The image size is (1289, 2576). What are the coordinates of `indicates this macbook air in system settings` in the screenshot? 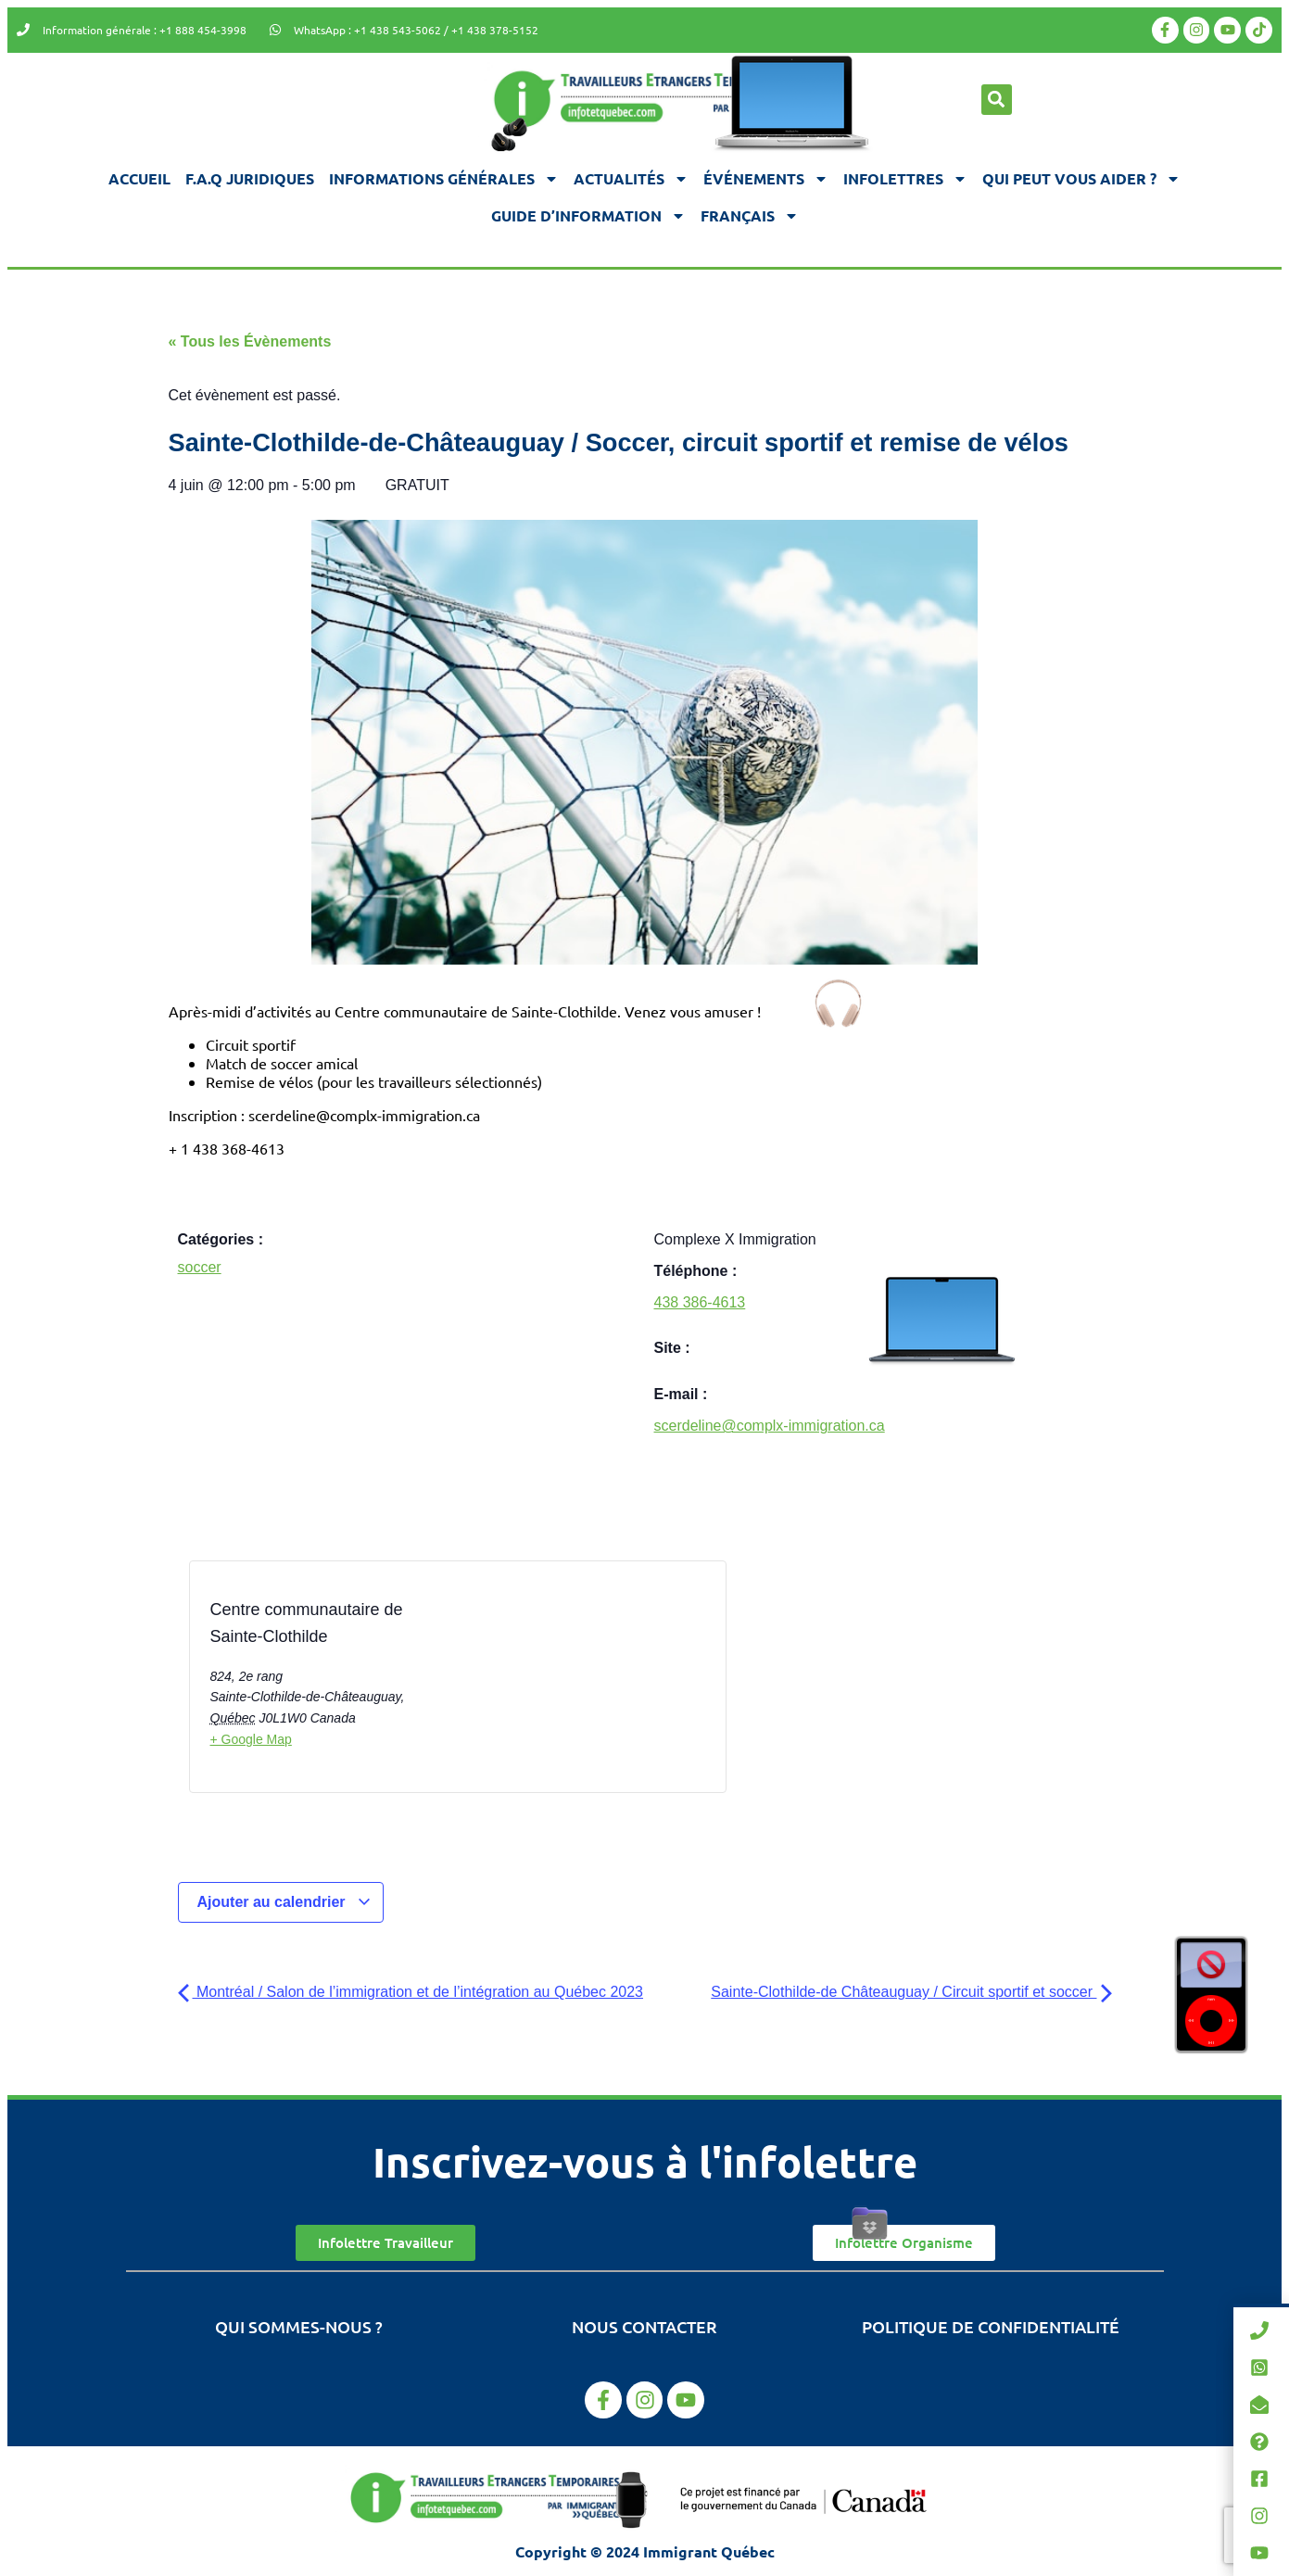 It's located at (941, 1307).